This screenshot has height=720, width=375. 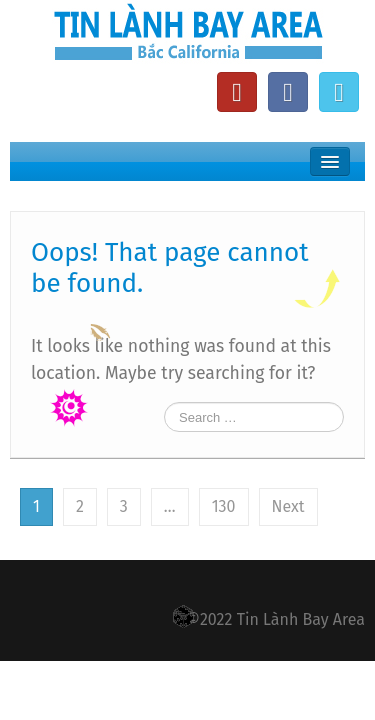 What do you see at coordinates (100, 332) in the screenshot?
I see `anteater character or avatar icon` at bounding box center [100, 332].